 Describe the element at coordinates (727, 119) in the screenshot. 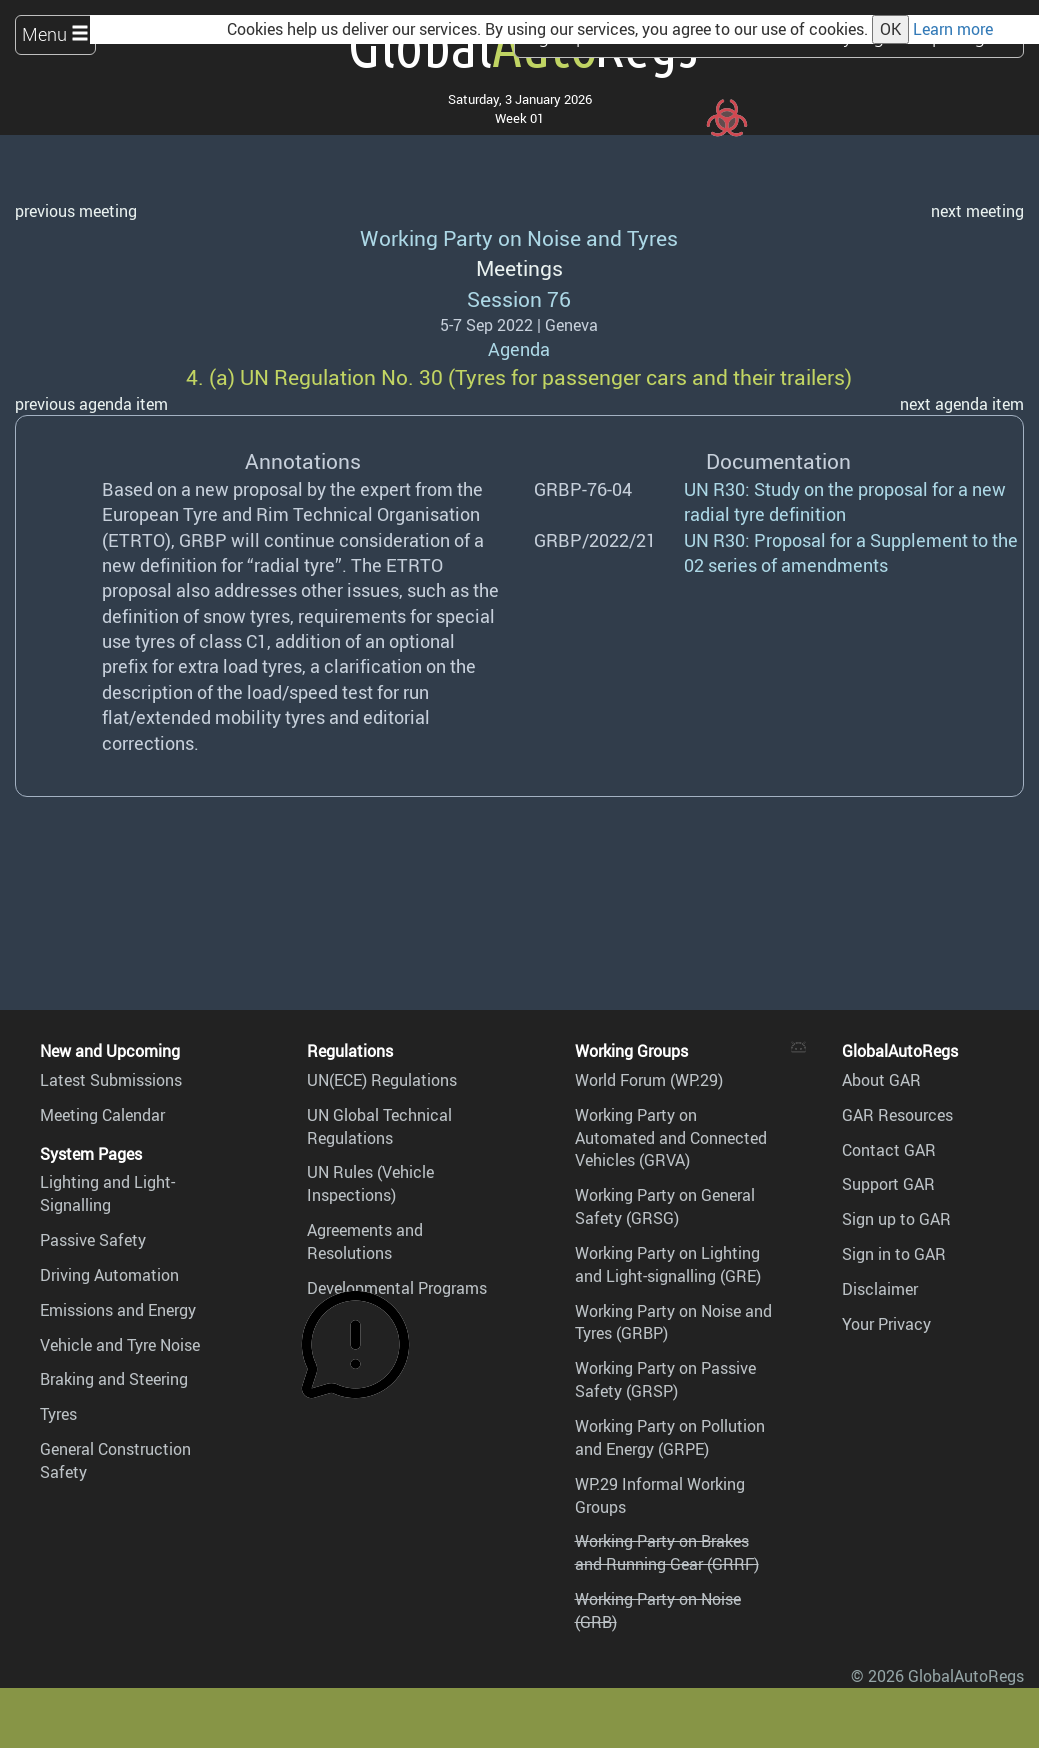

I see `indicates hazardous or dangerous content` at that location.